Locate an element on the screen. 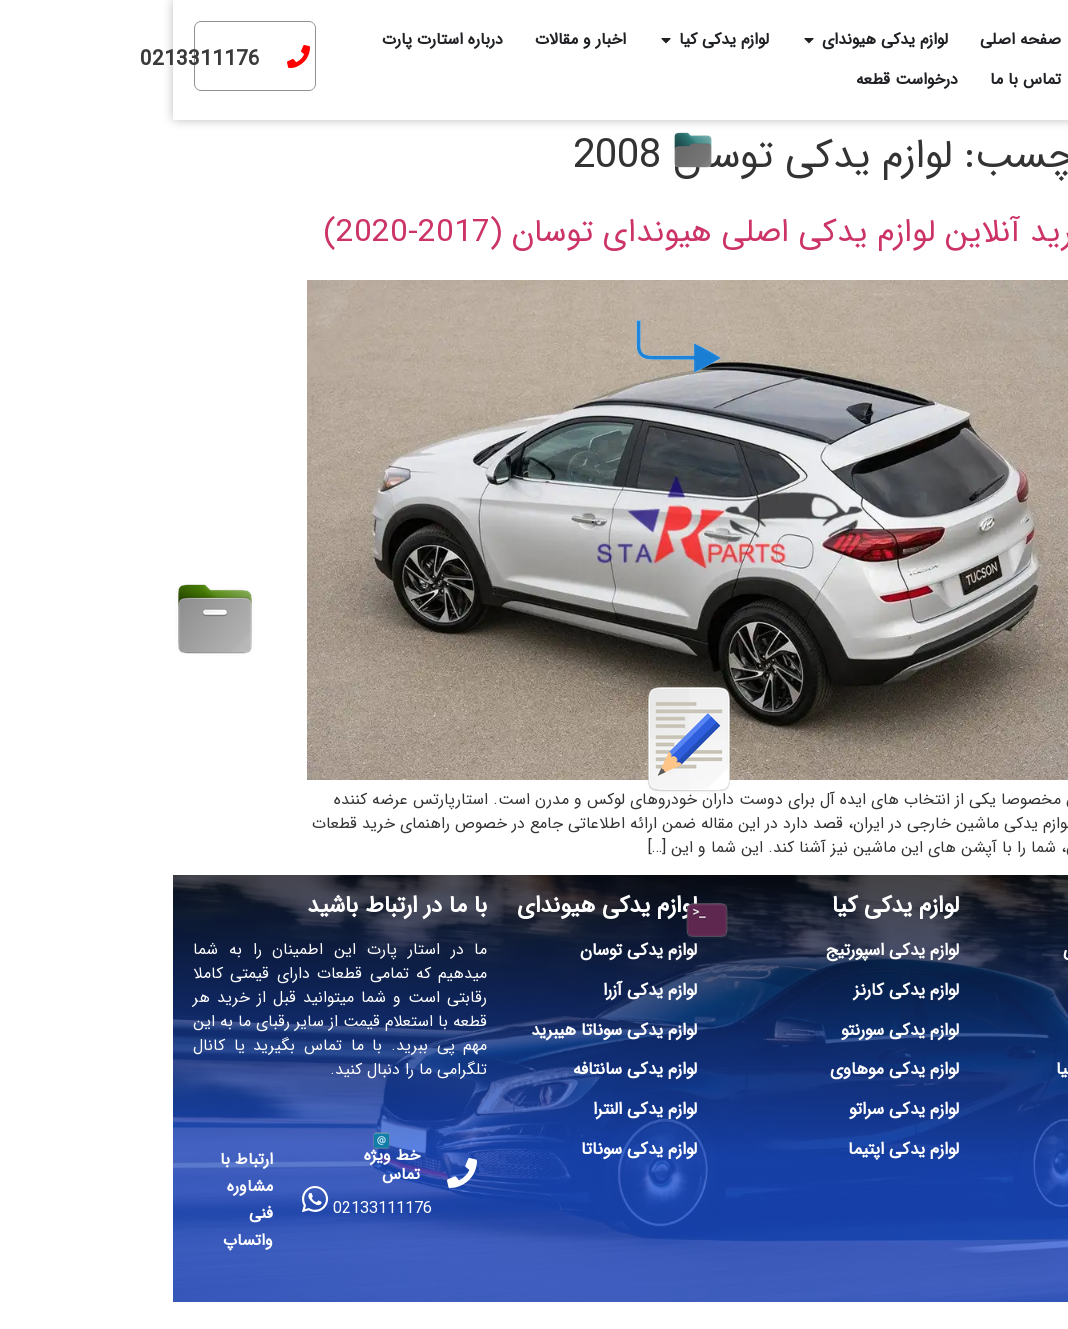 The height and width of the screenshot is (1329, 1068). manage linked online accounts is located at coordinates (381, 1140).